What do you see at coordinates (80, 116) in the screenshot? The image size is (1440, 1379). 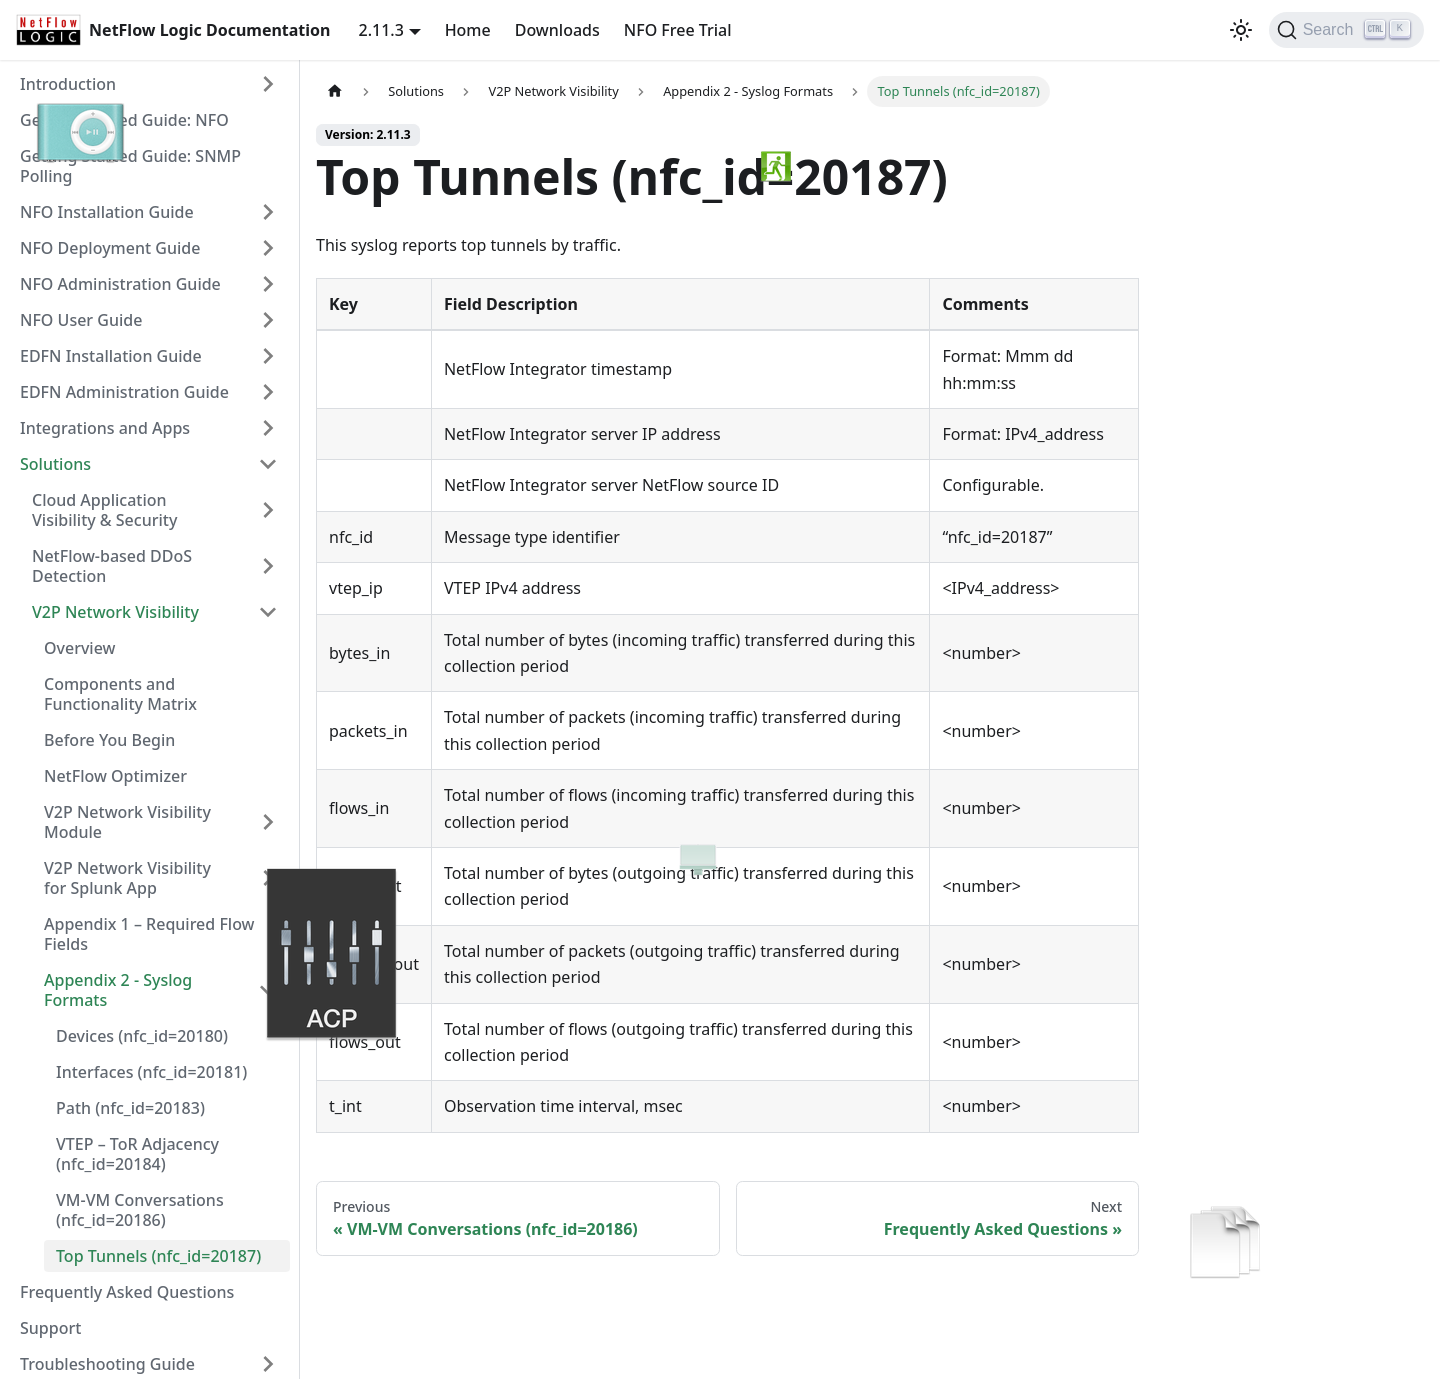 I see `iPod shuffle device connected` at bounding box center [80, 116].